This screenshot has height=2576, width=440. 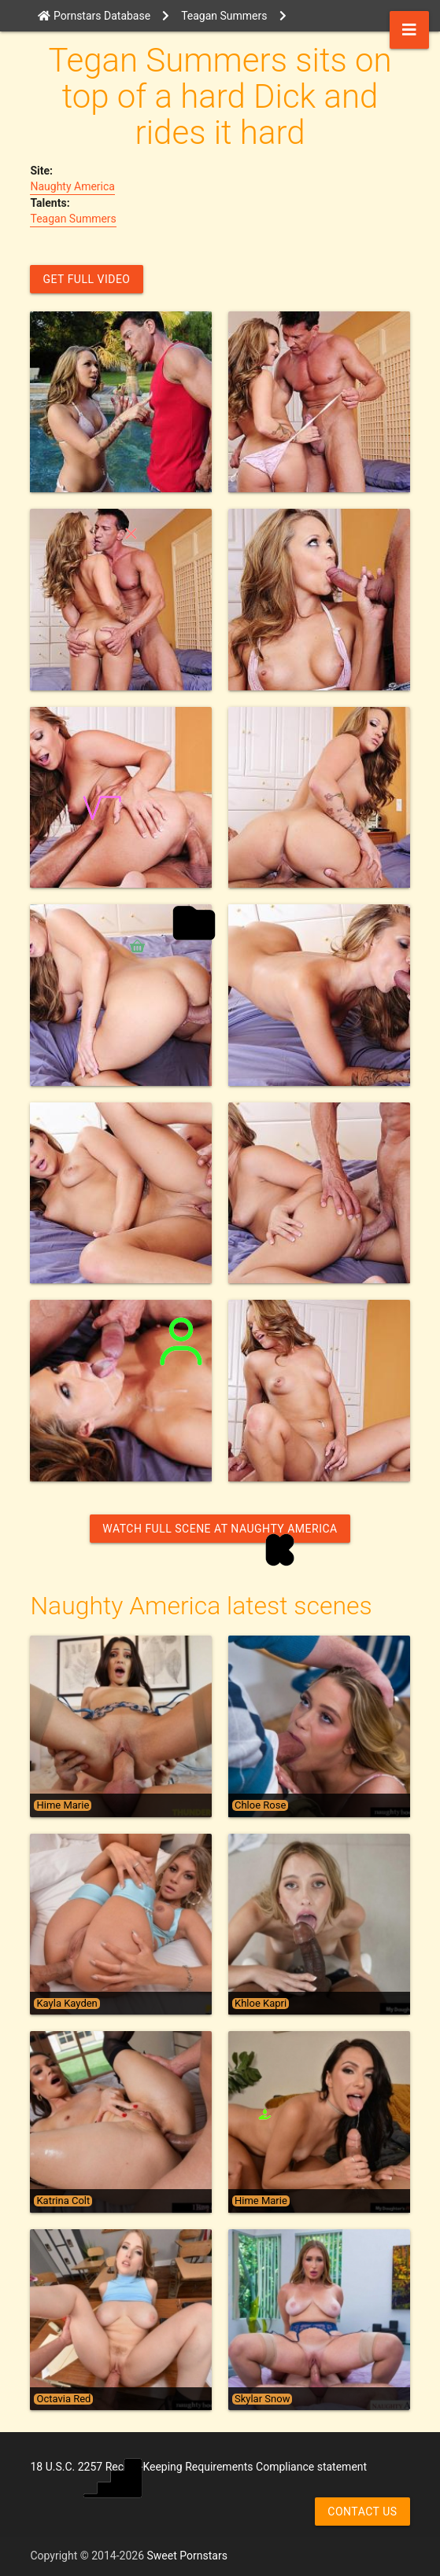 What do you see at coordinates (194, 924) in the screenshot?
I see `open folder to view contents` at bounding box center [194, 924].